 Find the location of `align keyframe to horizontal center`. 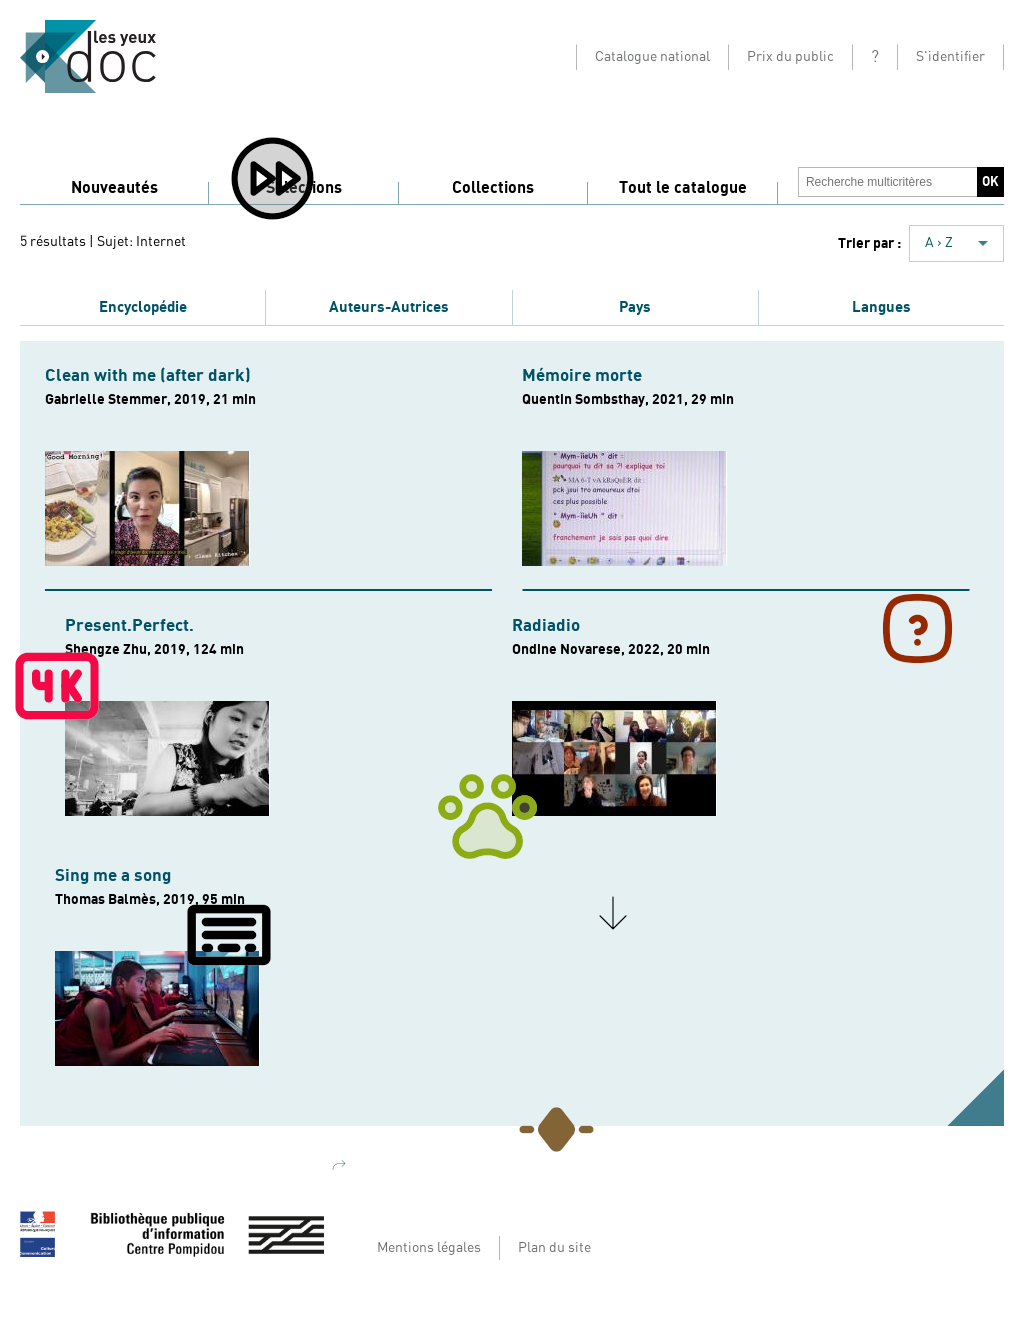

align keyframe to horizontal center is located at coordinates (556, 1129).